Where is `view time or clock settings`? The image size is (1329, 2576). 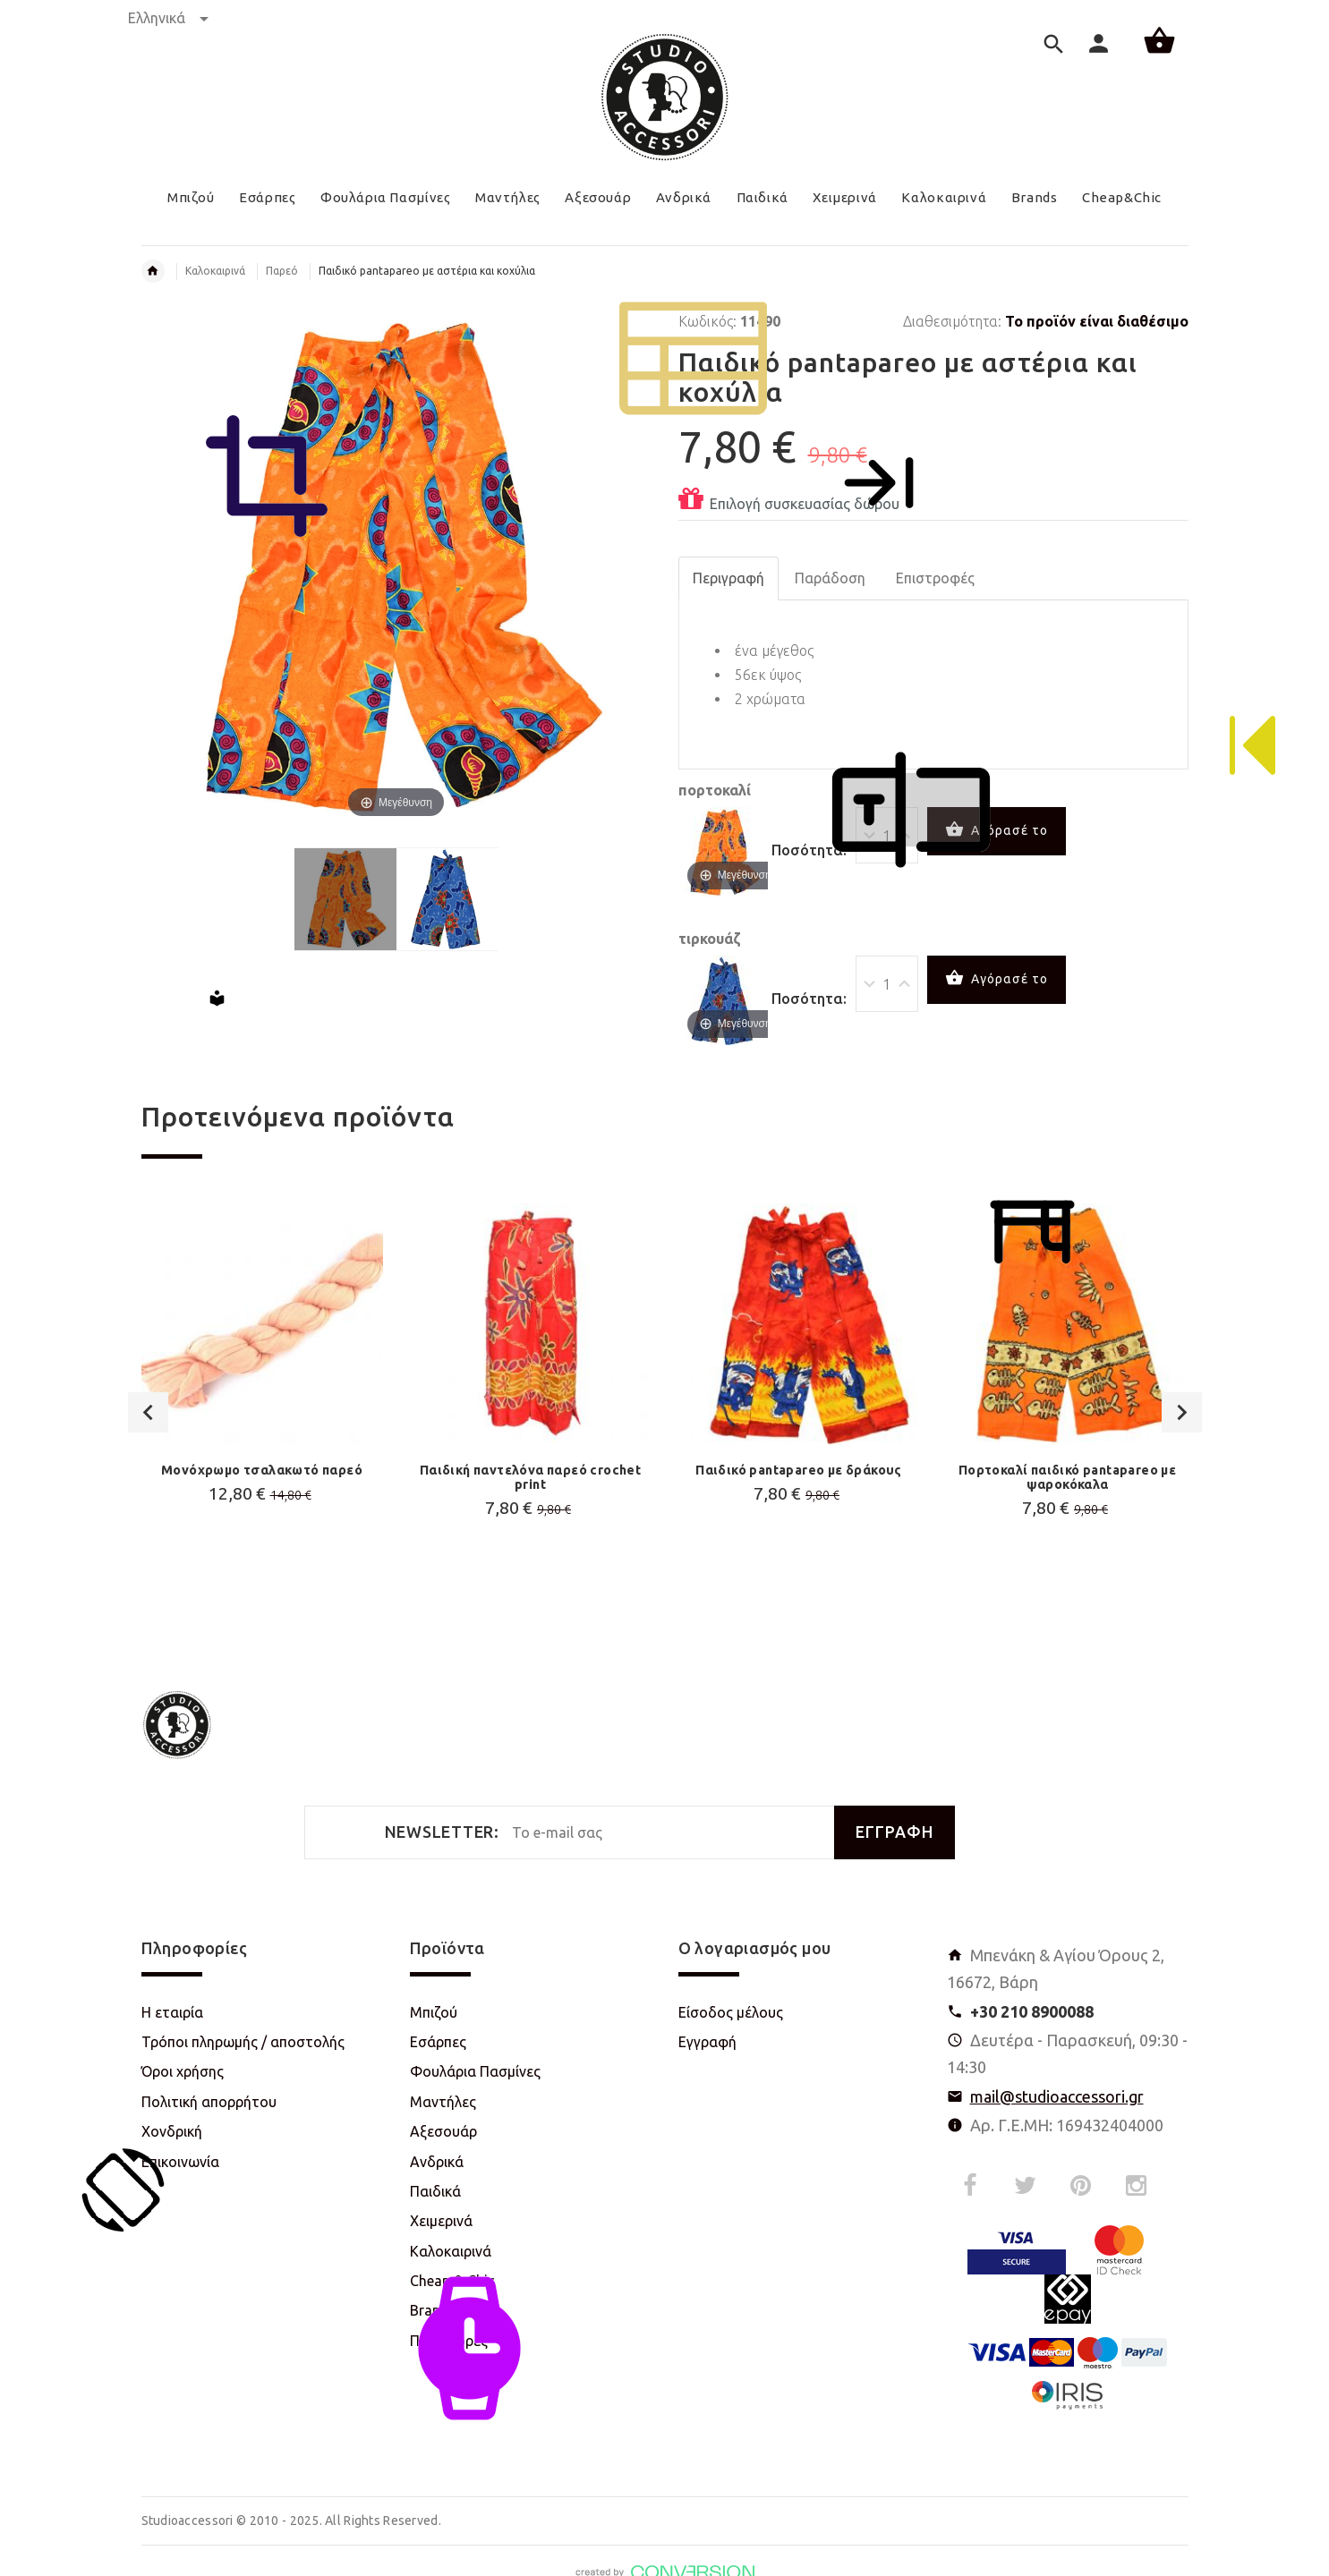
view time or clock settings is located at coordinates (469, 2348).